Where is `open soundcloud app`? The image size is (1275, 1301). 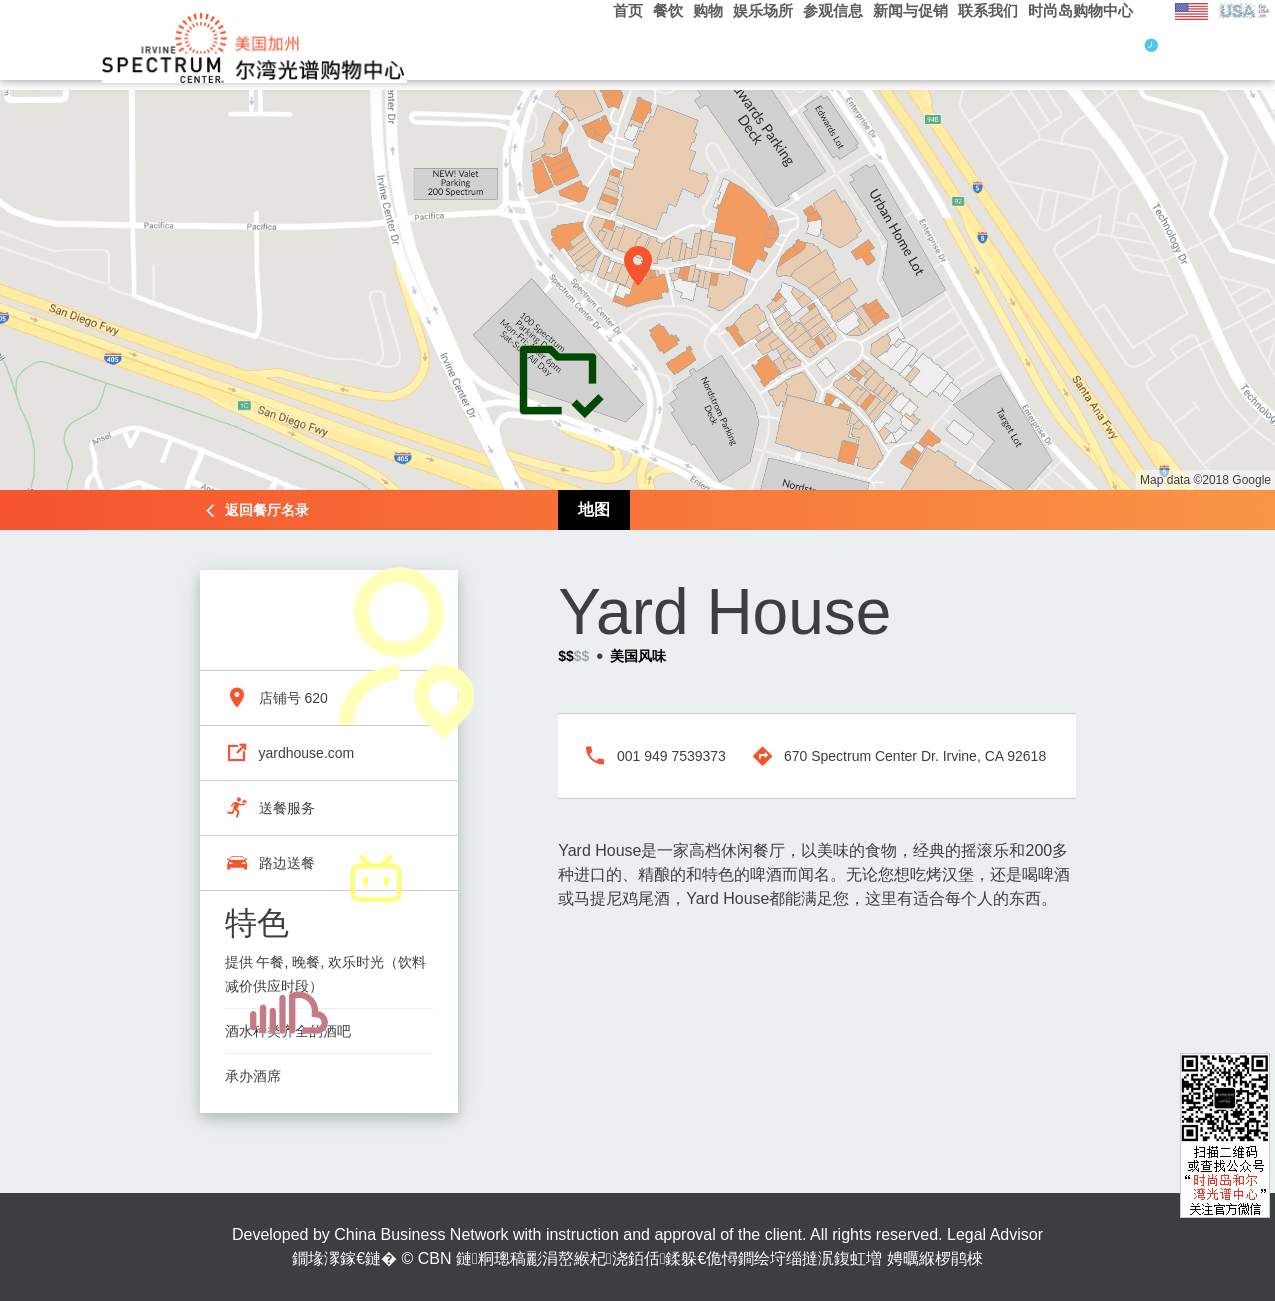
open soundcloud app is located at coordinates (289, 1011).